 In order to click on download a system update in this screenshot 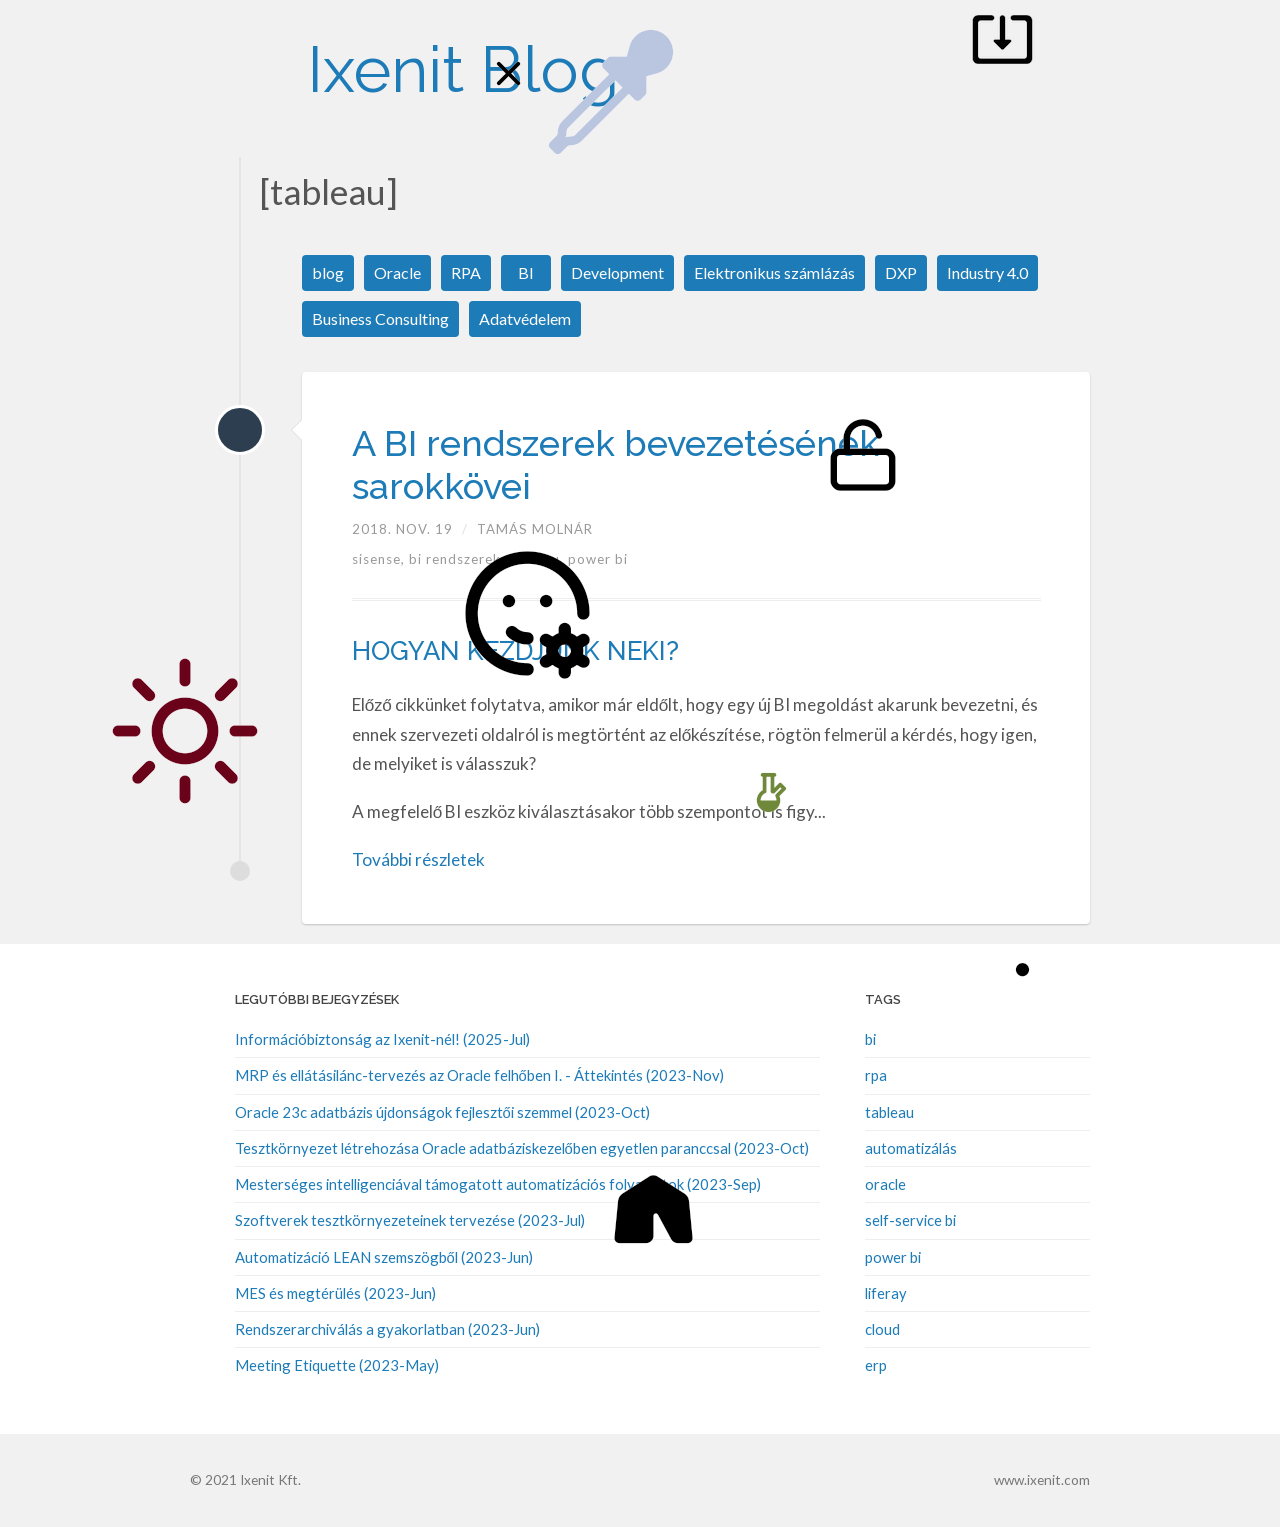, I will do `click(1002, 39)`.